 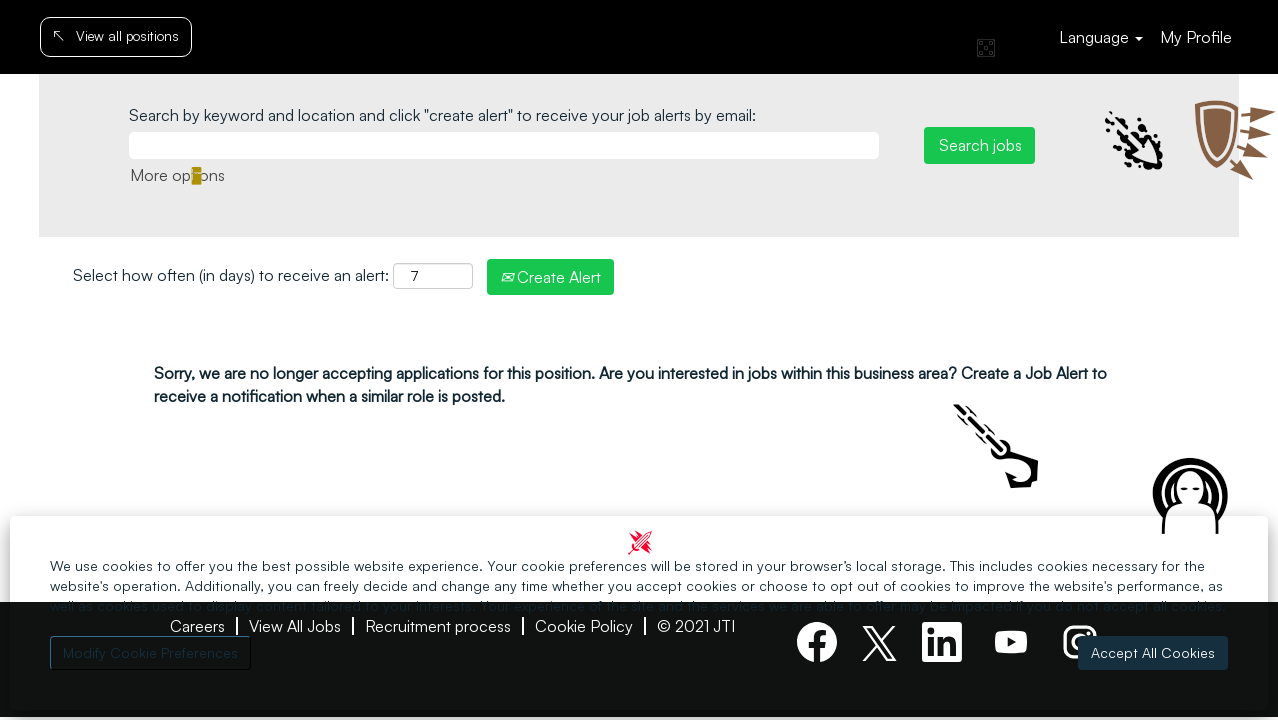 What do you see at coordinates (1190, 496) in the screenshot?
I see `indicates suspicious activity detected` at bounding box center [1190, 496].